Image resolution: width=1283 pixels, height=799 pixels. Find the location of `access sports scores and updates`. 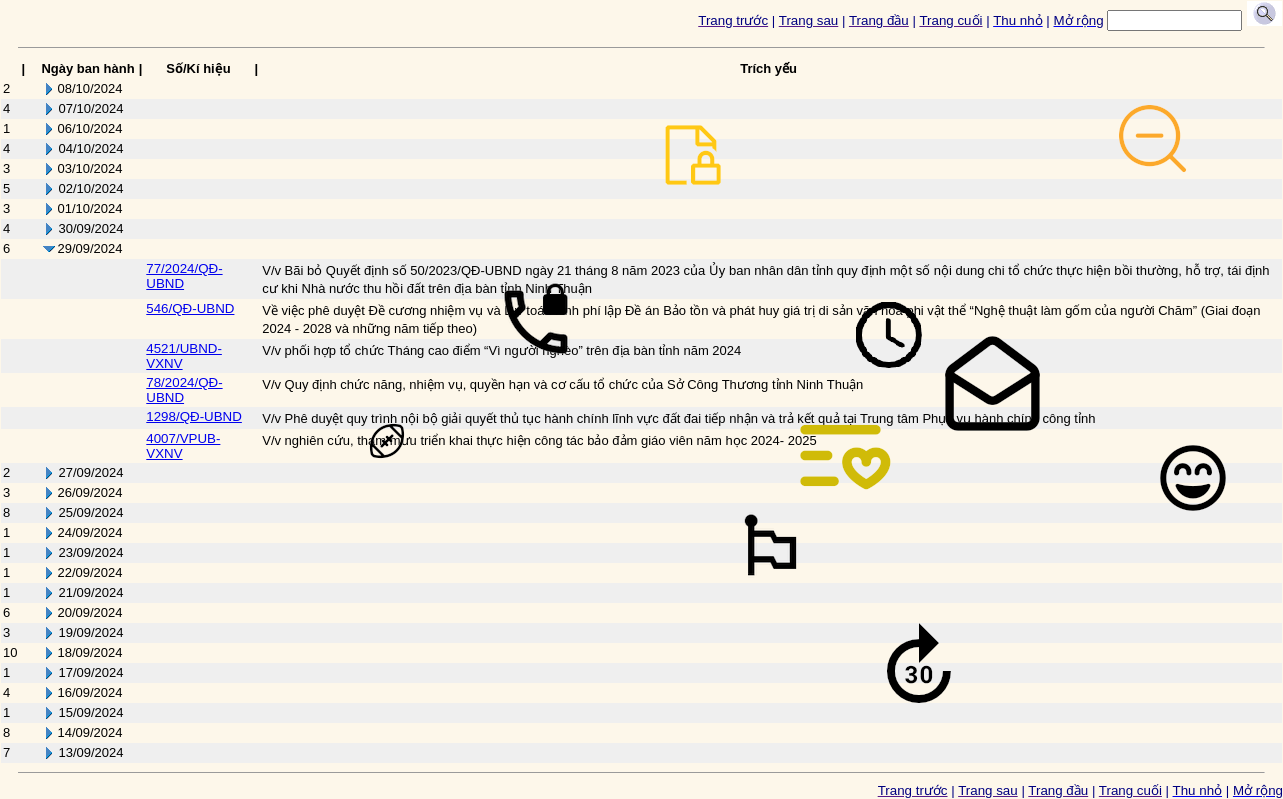

access sports scores and updates is located at coordinates (387, 441).